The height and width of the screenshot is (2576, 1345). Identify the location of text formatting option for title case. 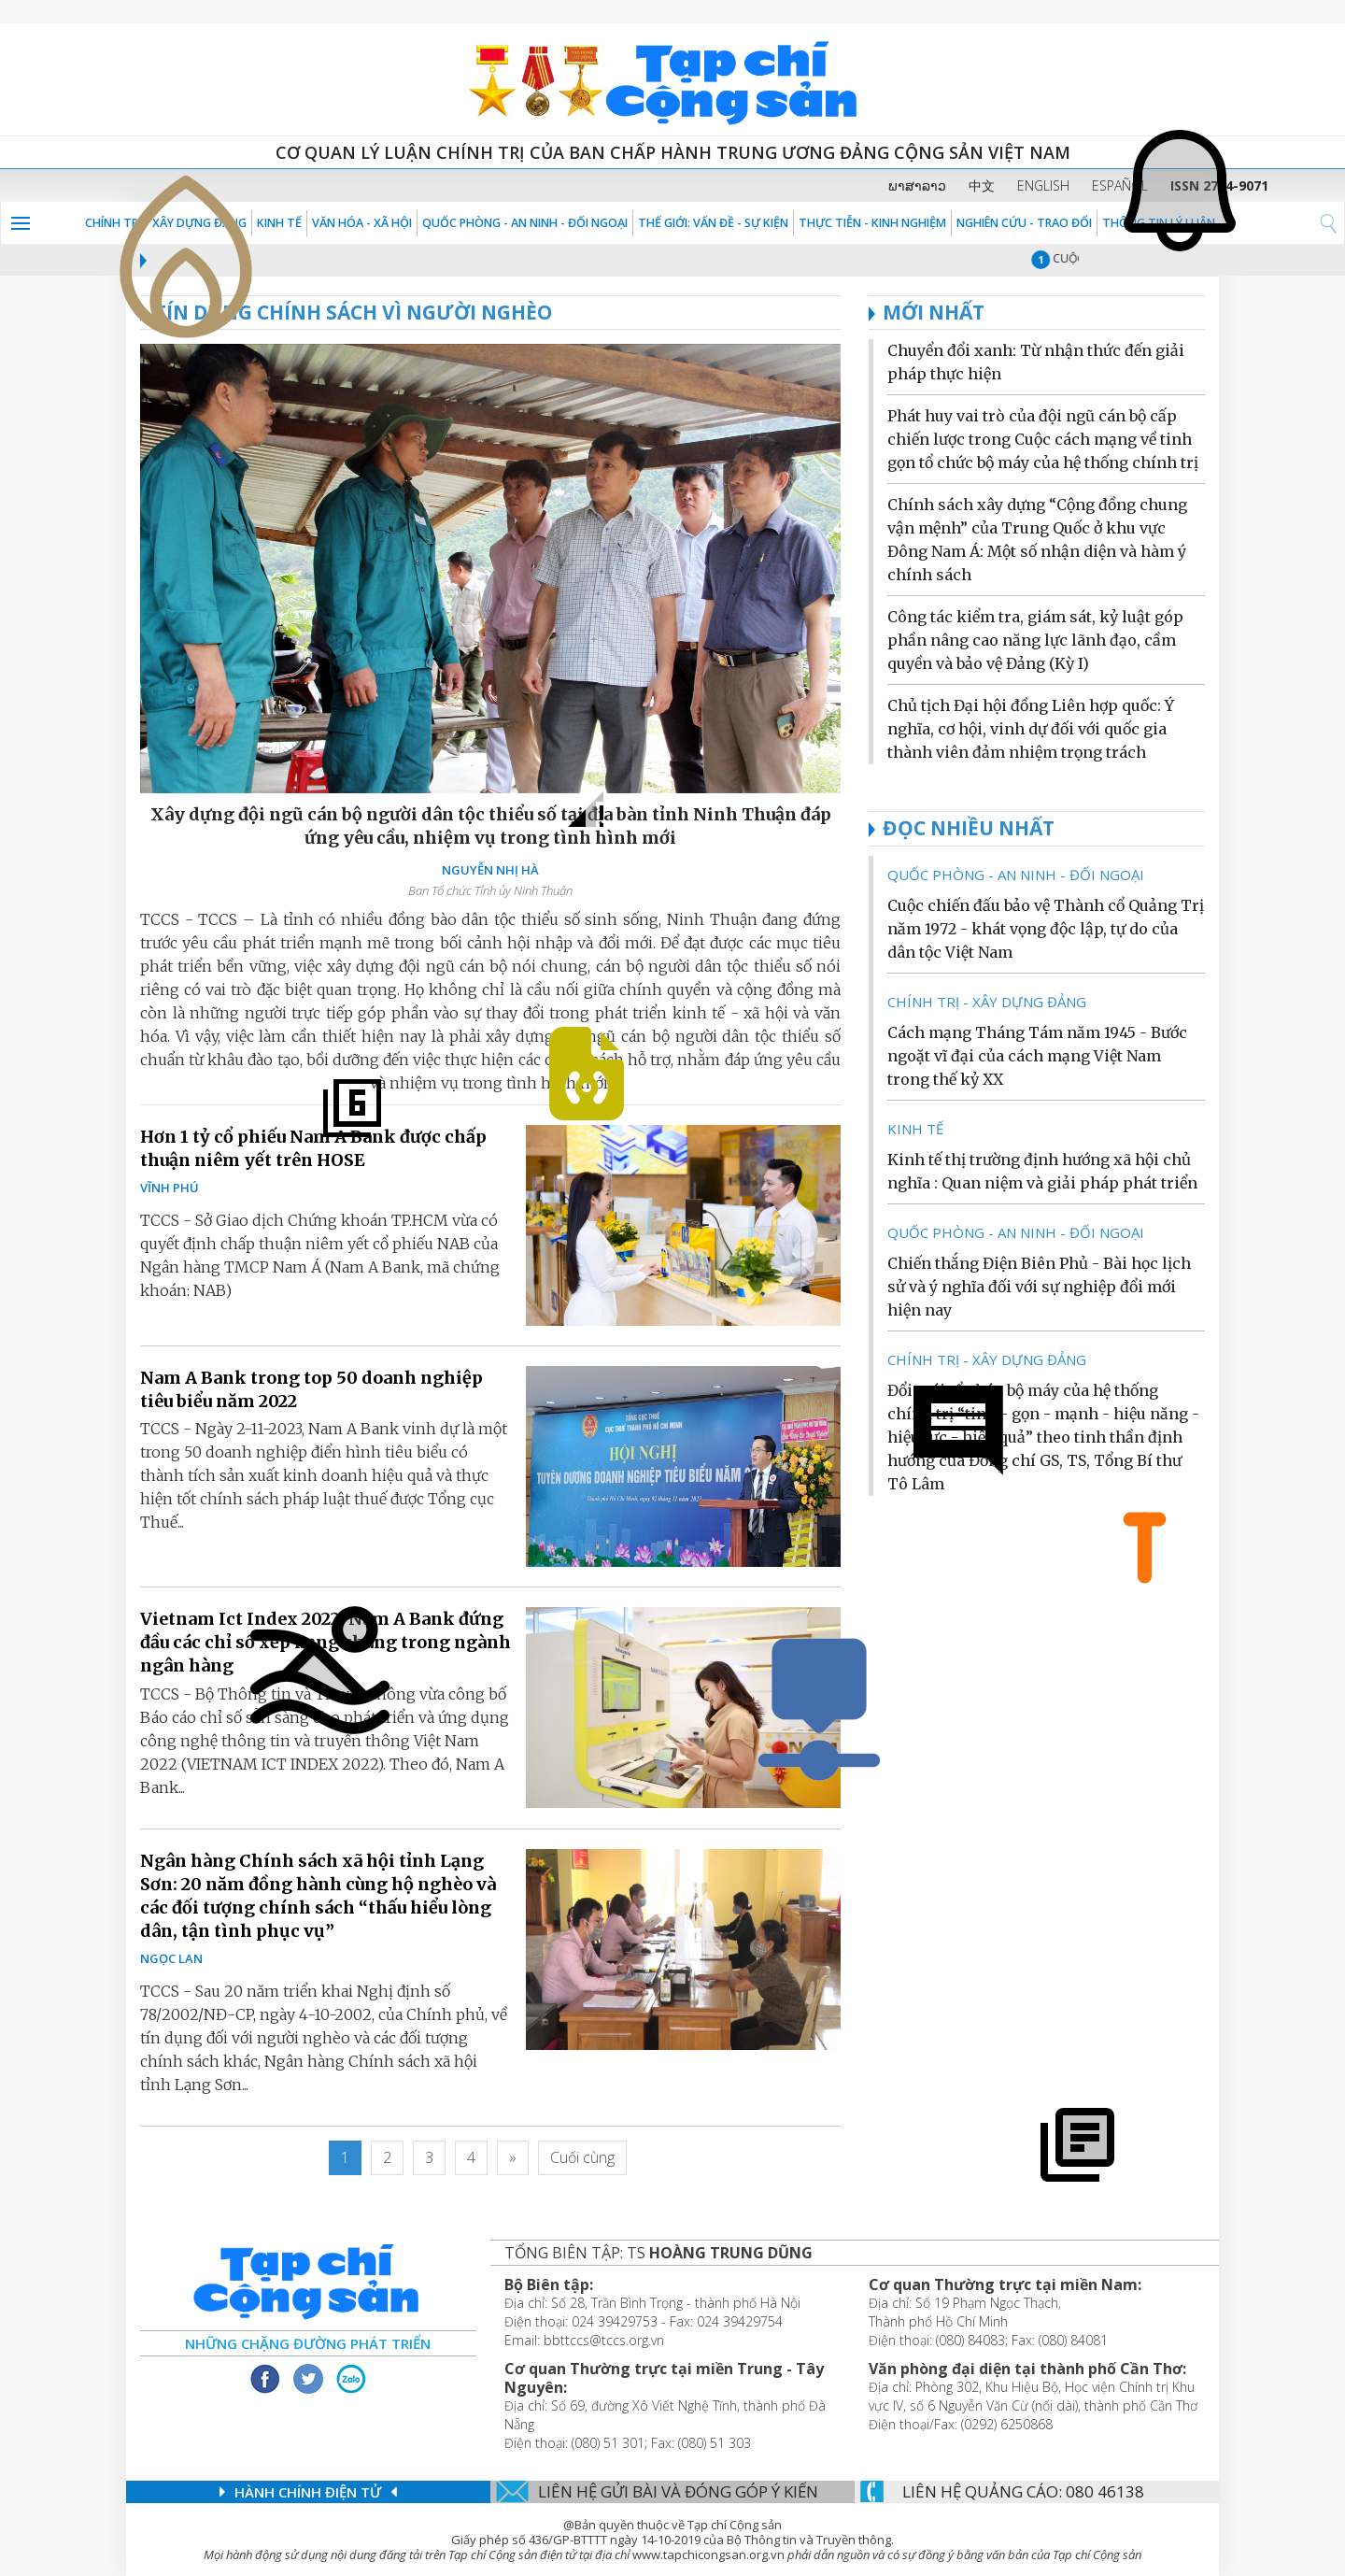
(1144, 1547).